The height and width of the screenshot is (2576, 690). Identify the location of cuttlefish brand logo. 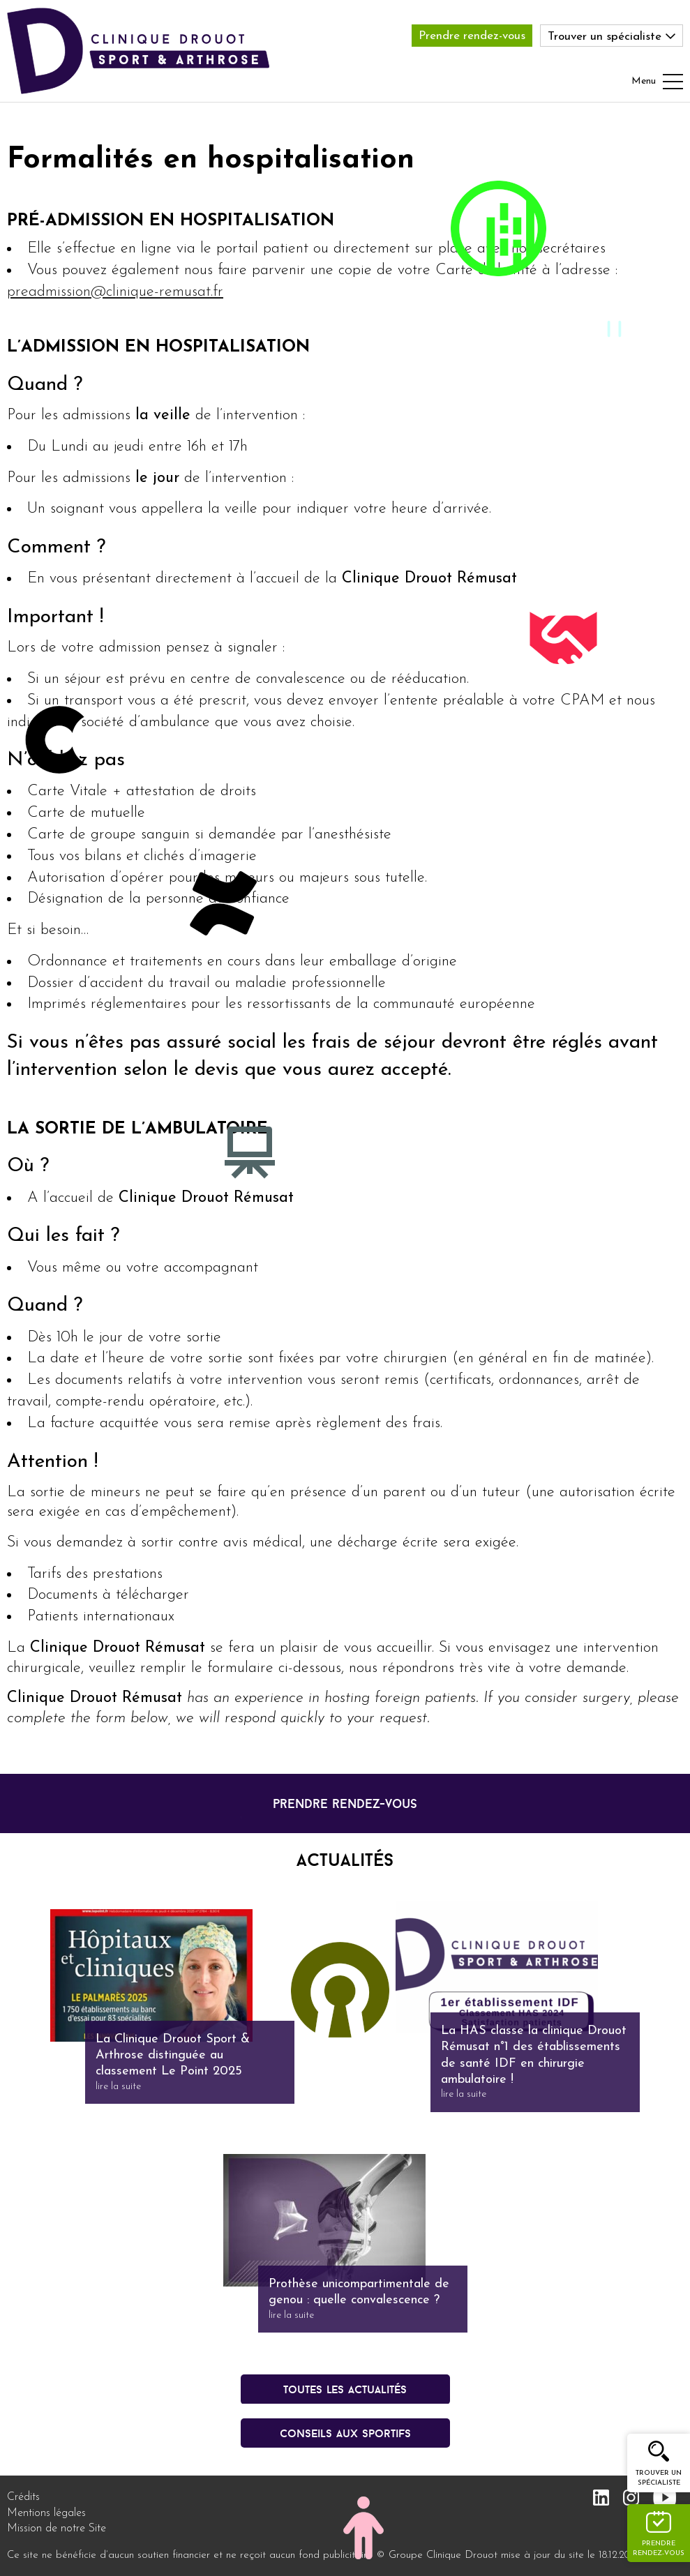
(55, 739).